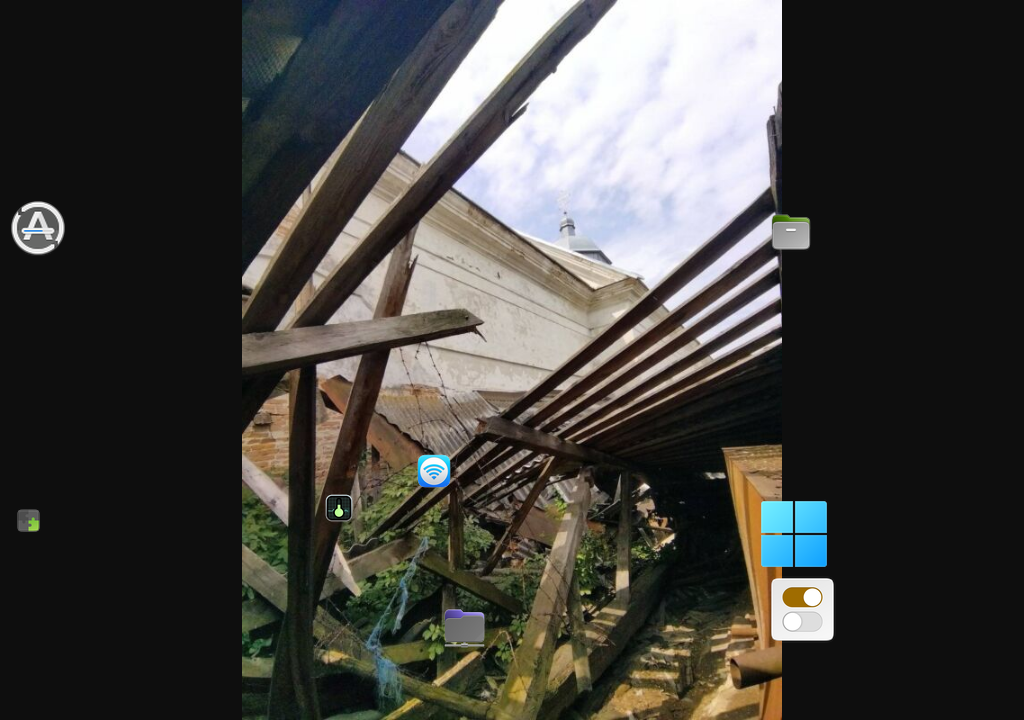 This screenshot has height=720, width=1024. I want to click on manage gnome shell extensions, so click(28, 520).